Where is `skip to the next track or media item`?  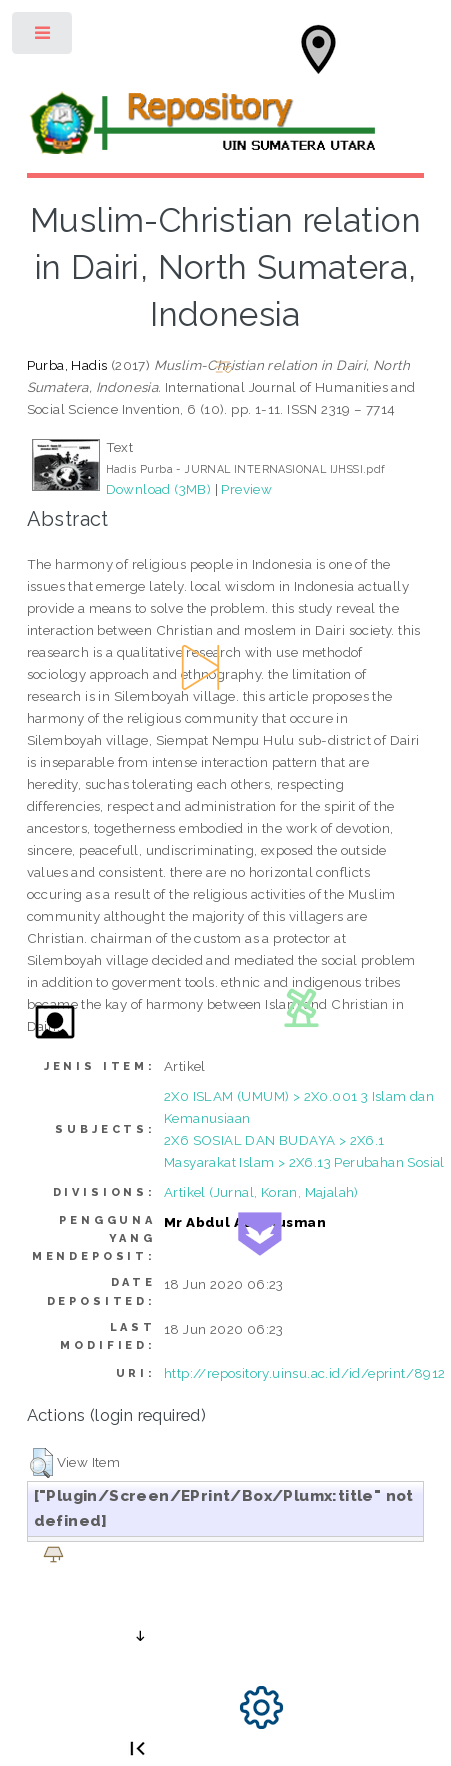 skip to the next track or media item is located at coordinates (200, 667).